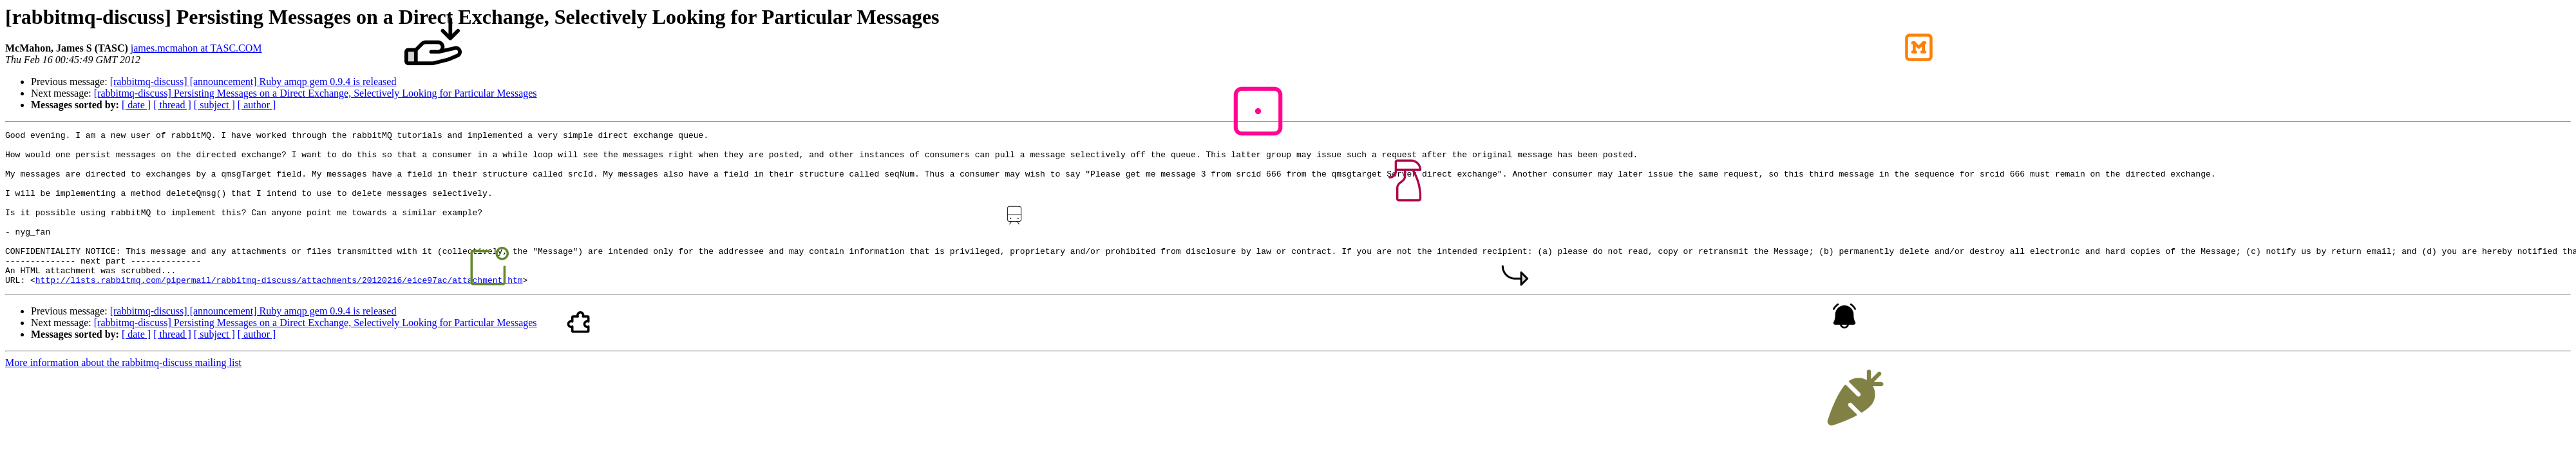 This screenshot has height=464, width=2576. I want to click on access food or grocery-related features, so click(1854, 398).